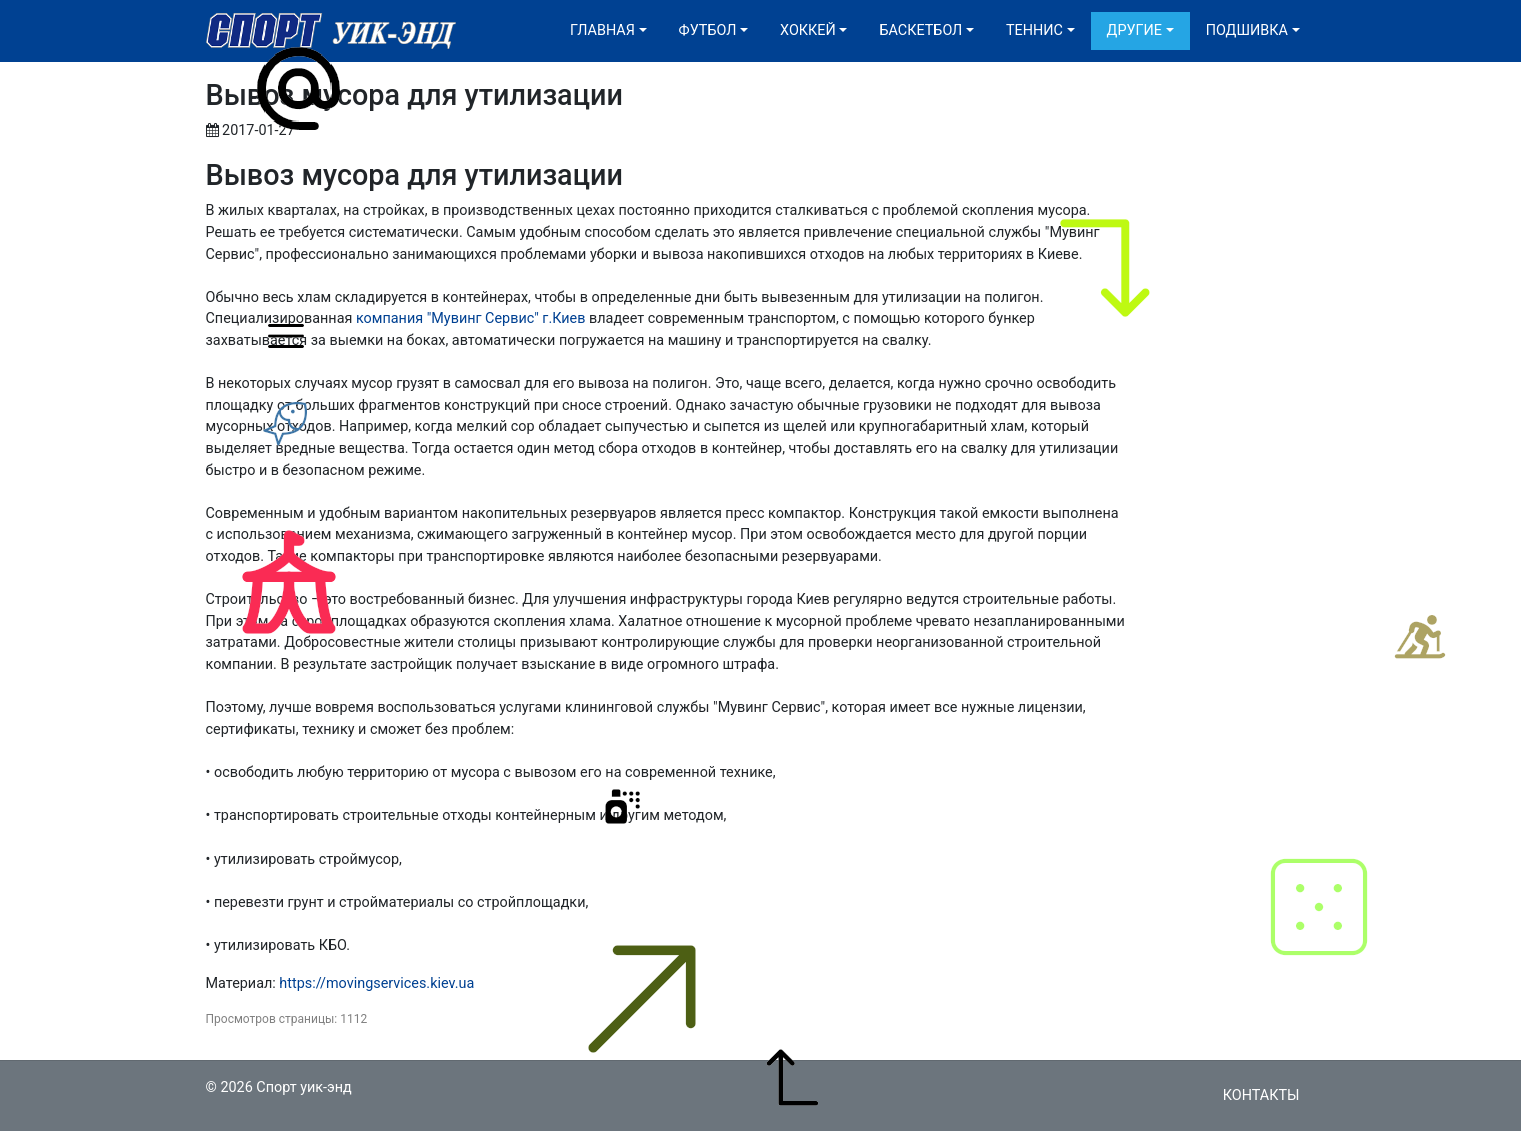 The width and height of the screenshot is (1521, 1131). What do you see at coordinates (286, 336) in the screenshot?
I see `open navigation menu` at bounding box center [286, 336].